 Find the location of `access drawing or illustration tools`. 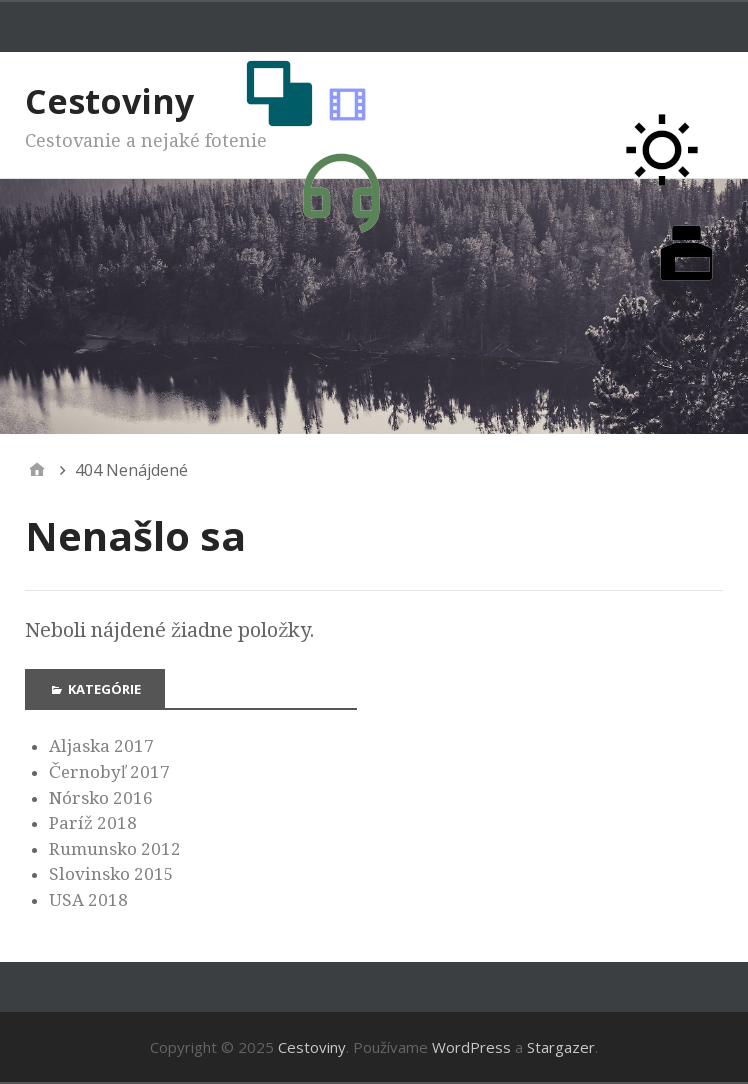

access drawing or illustration tools is located at coordinates (686, 251).